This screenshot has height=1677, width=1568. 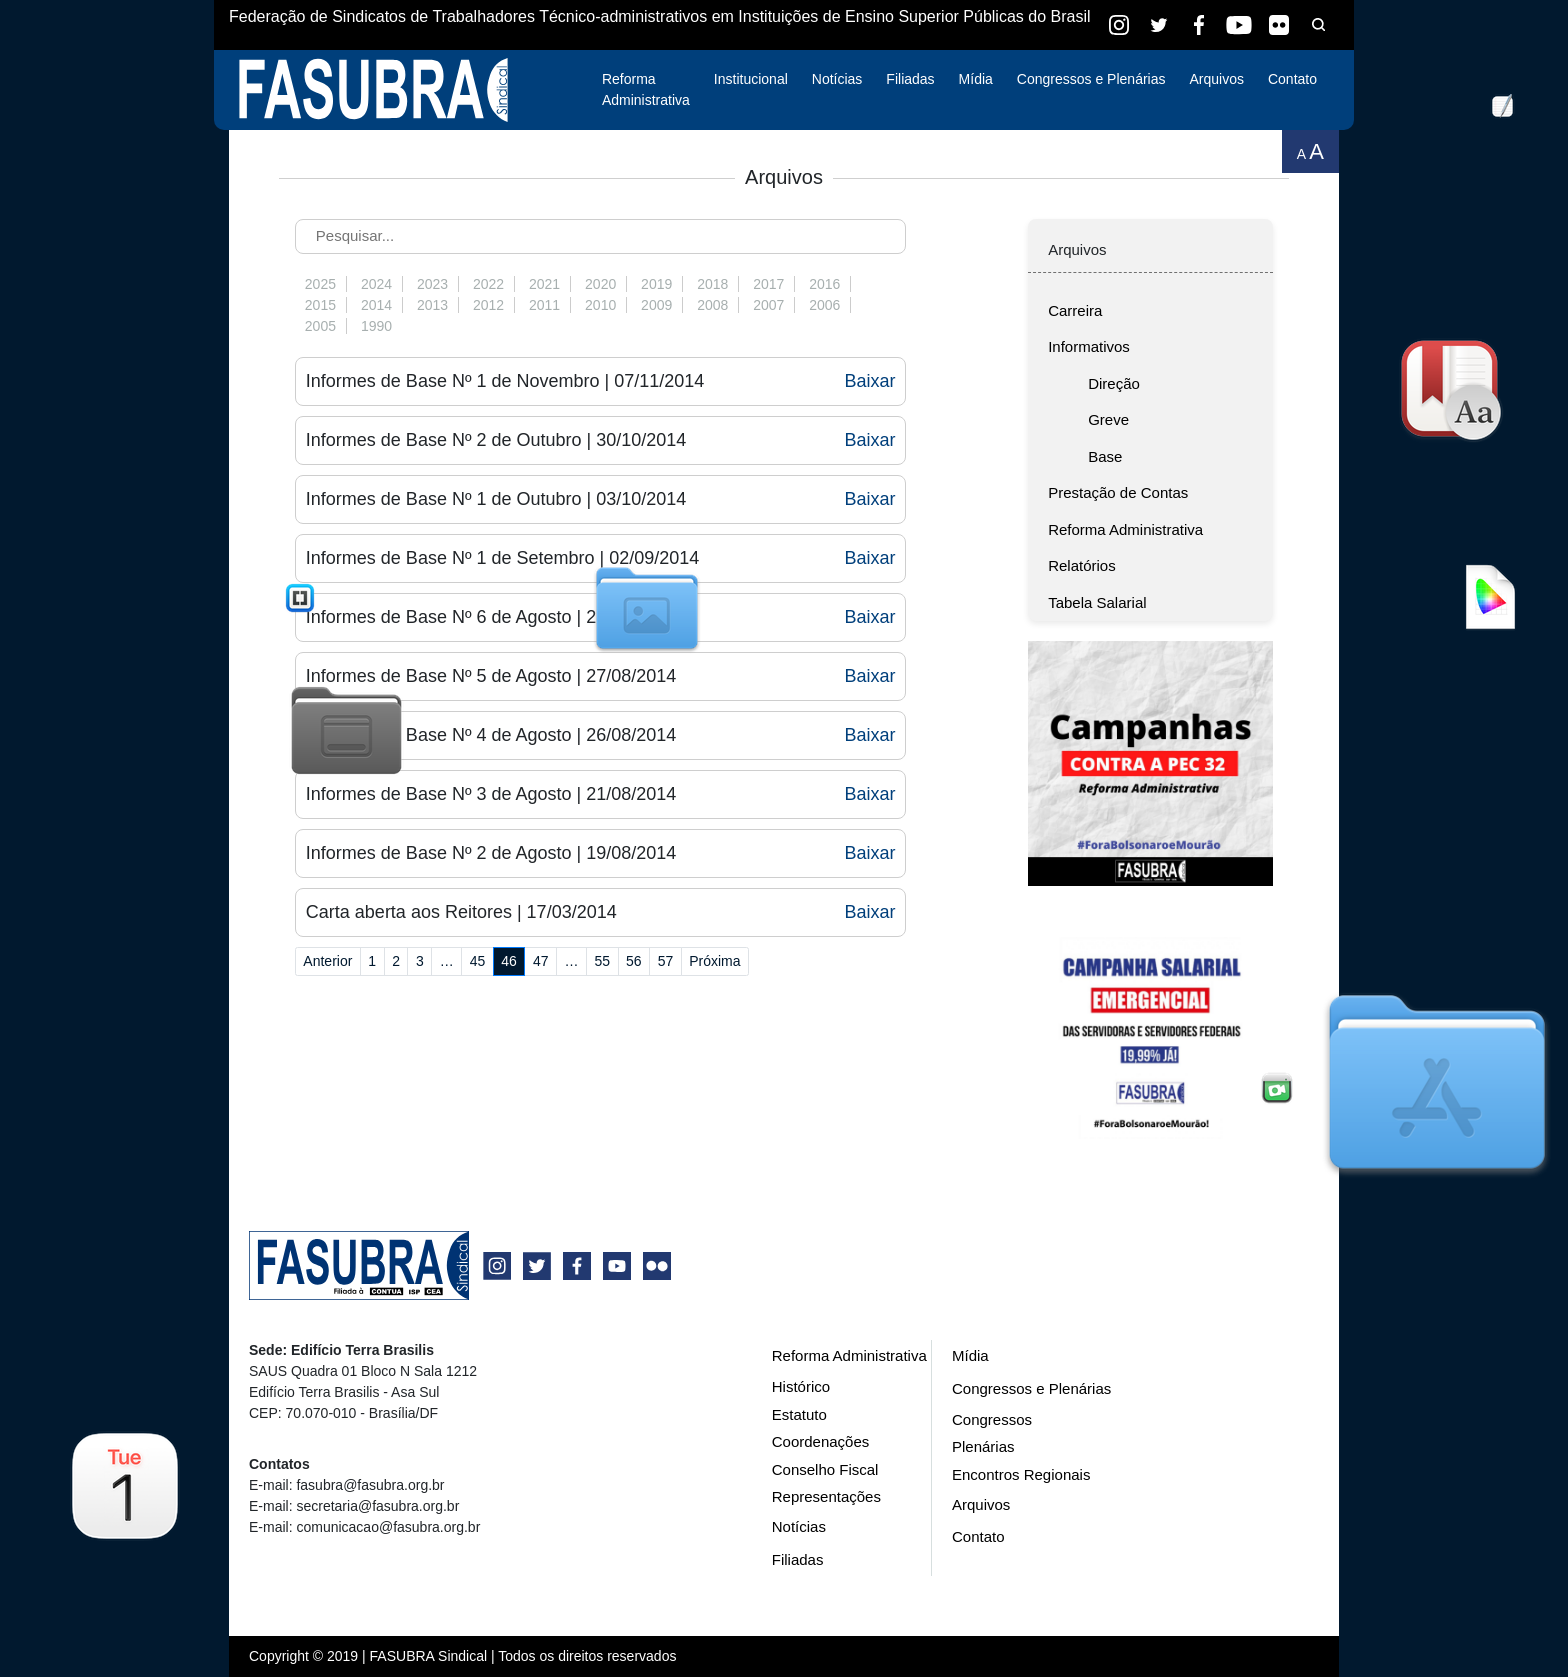 What do you see at coordinates (1502, 106) in the screenshot?
I see `open TextEdit app for basic text editing` at bounding box center [1502, 106].